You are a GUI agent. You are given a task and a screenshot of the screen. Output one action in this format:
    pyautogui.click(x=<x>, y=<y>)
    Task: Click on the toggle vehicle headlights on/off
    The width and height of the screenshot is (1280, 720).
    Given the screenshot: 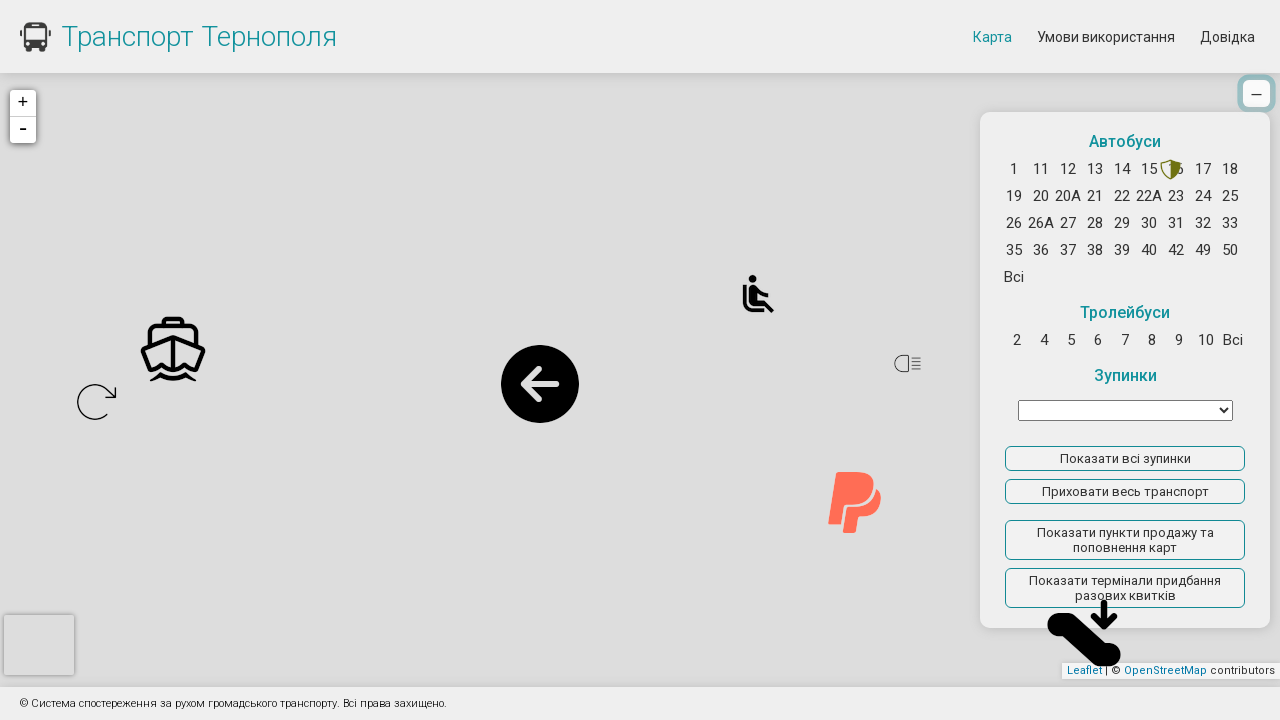 What is the action you would take?
    pyautogui.click(x=907, y=363)
    